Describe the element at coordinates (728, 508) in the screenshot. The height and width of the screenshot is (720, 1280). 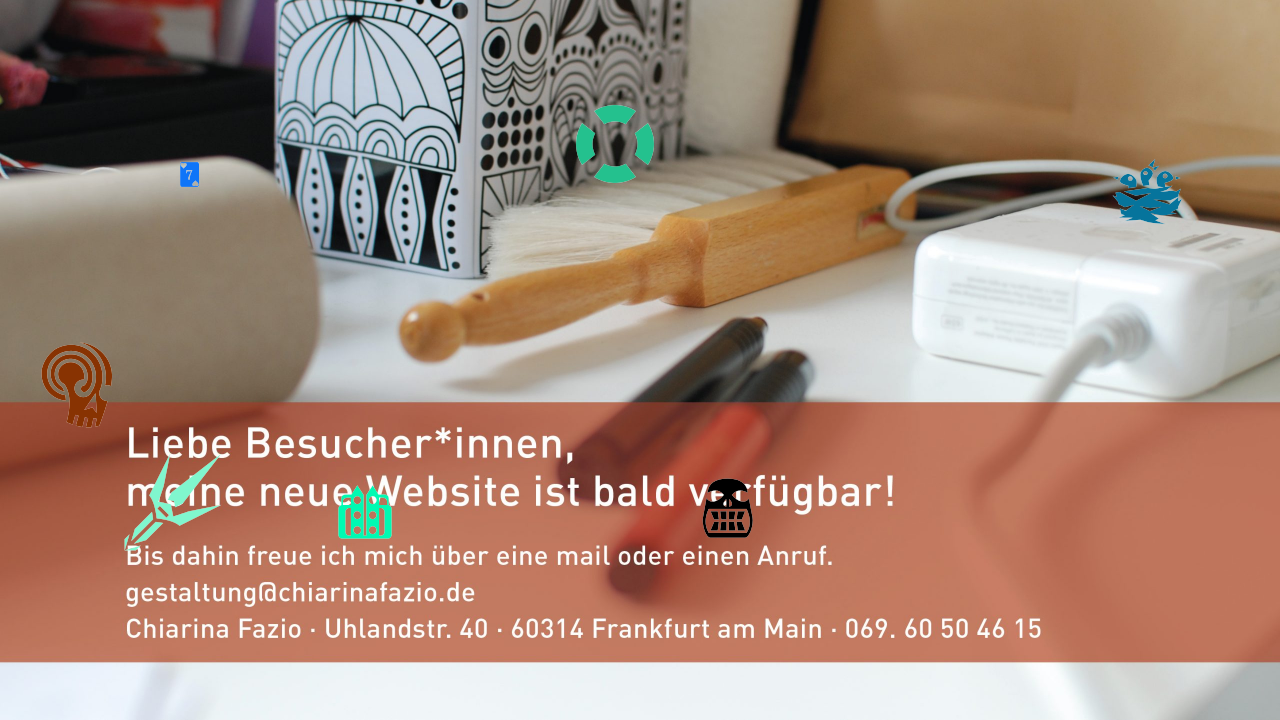
I see `select a totem or tribal-themed game element` at that location.